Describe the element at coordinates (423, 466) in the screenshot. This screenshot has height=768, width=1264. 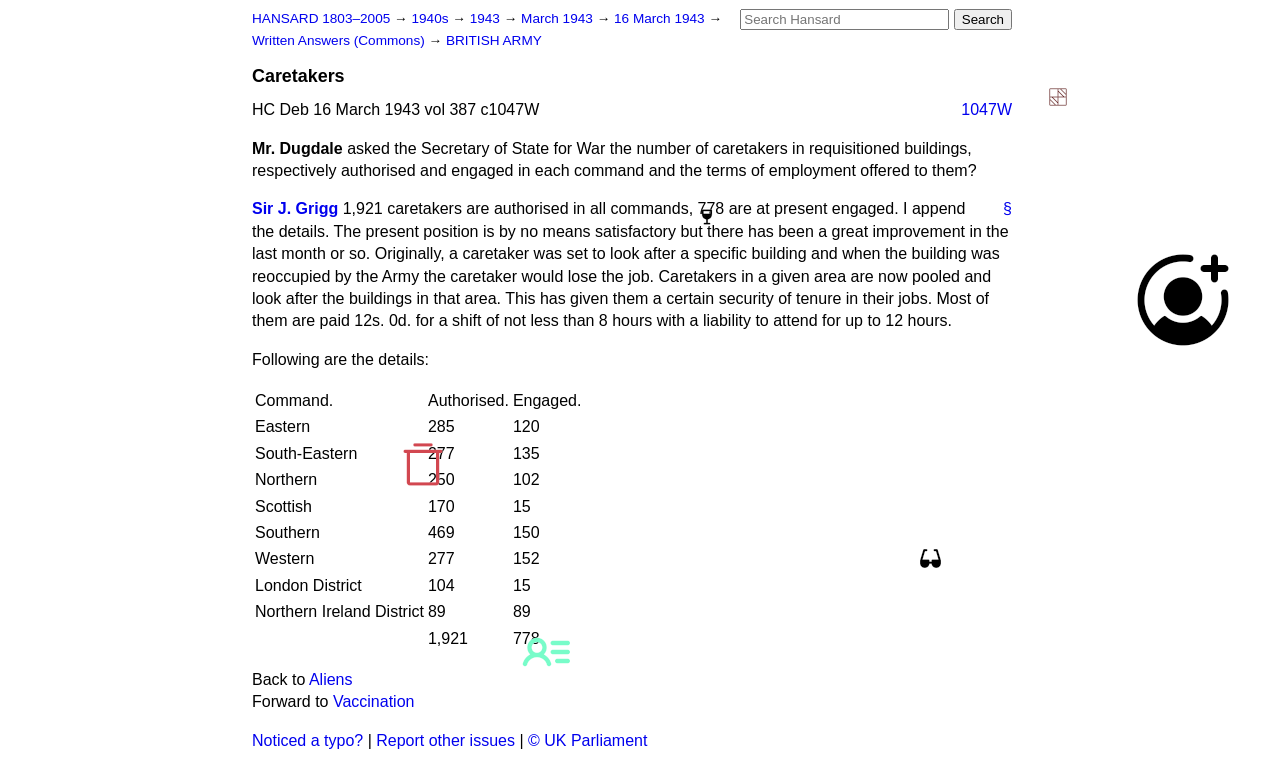
I see `delete an item` at that location.